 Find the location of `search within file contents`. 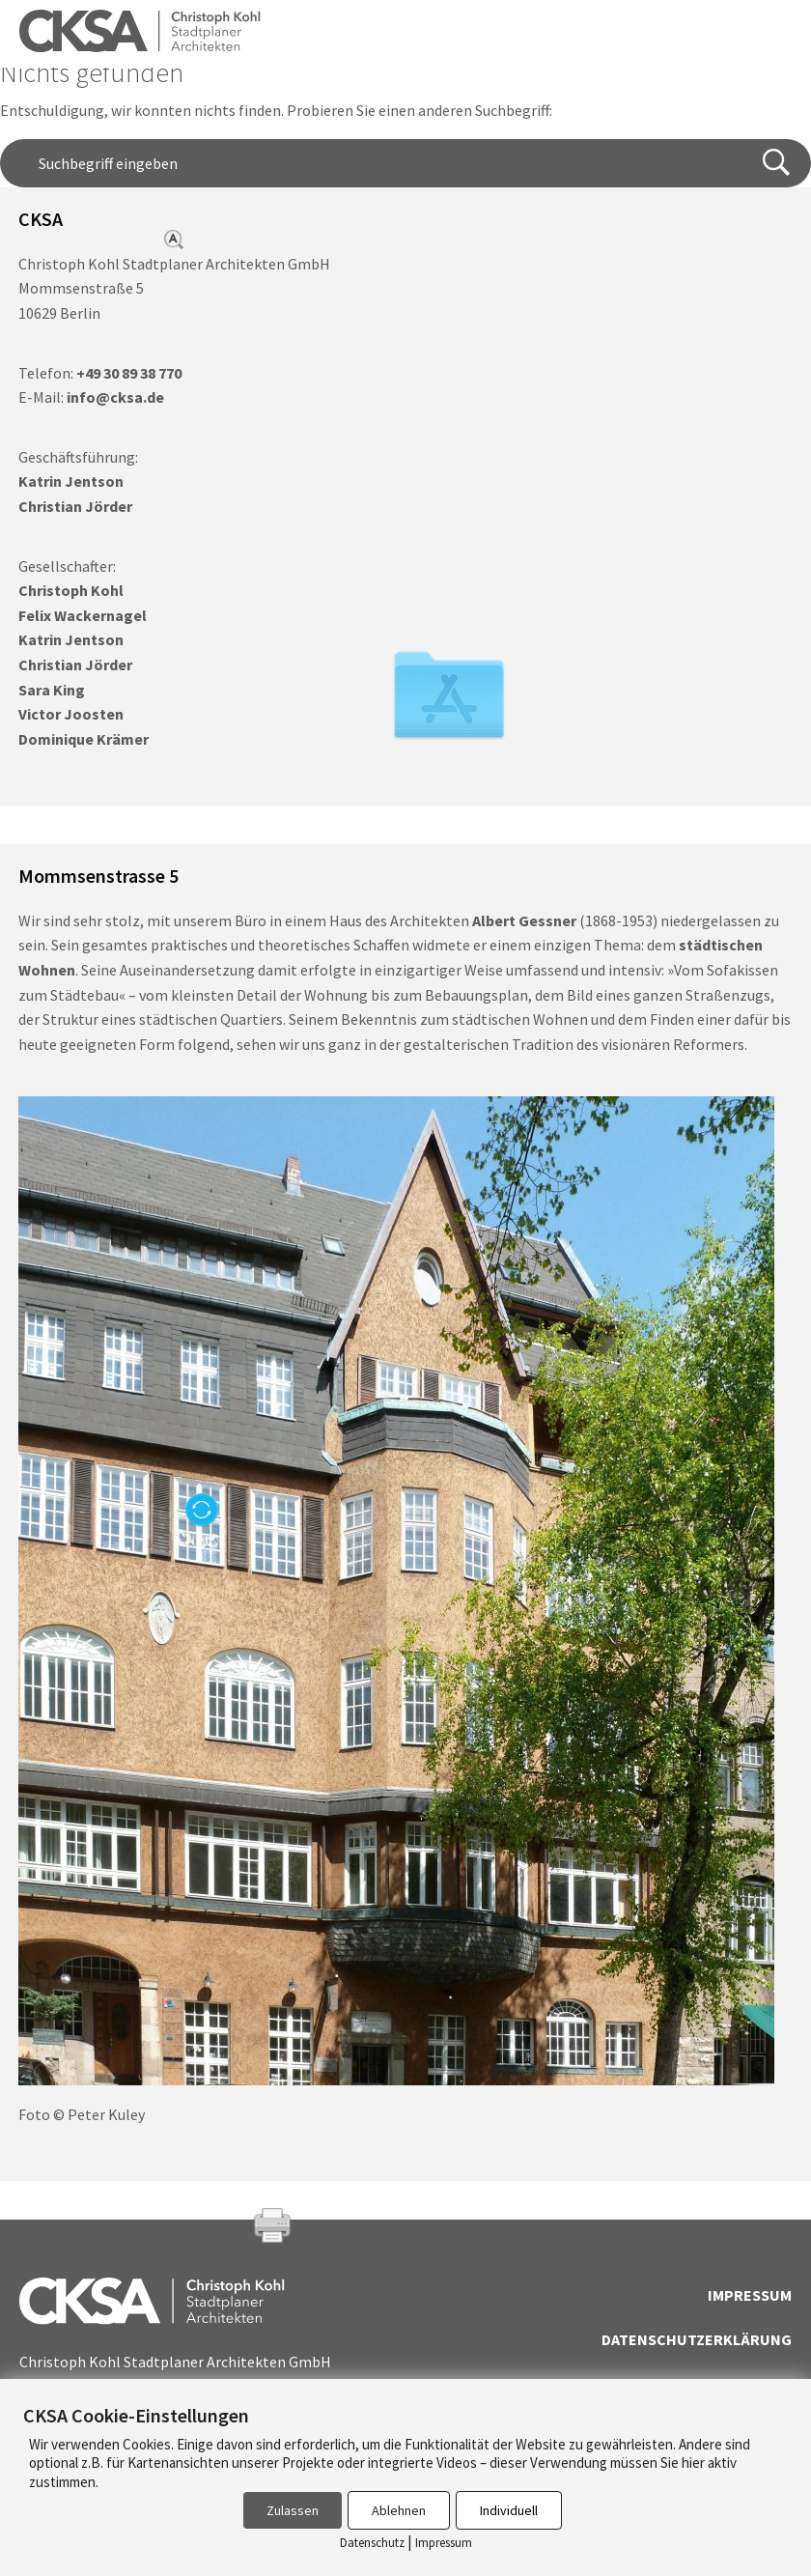

search within file contents is located at coordinates (174, 240).